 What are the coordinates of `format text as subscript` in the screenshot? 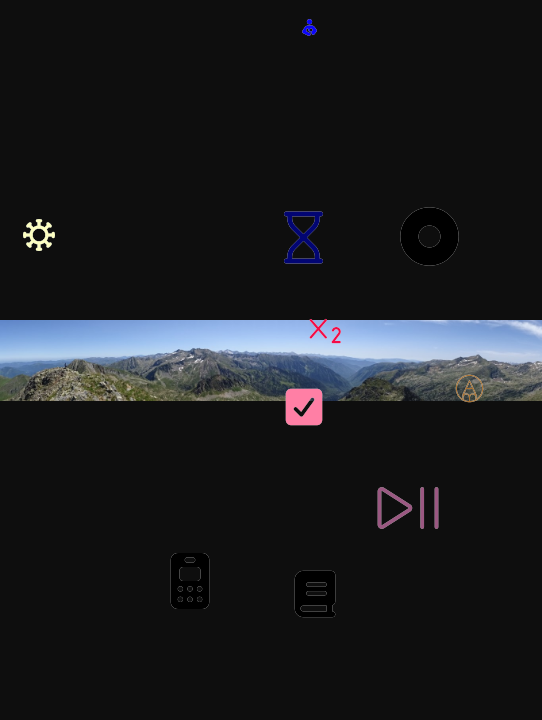 It's located at (323, 330).